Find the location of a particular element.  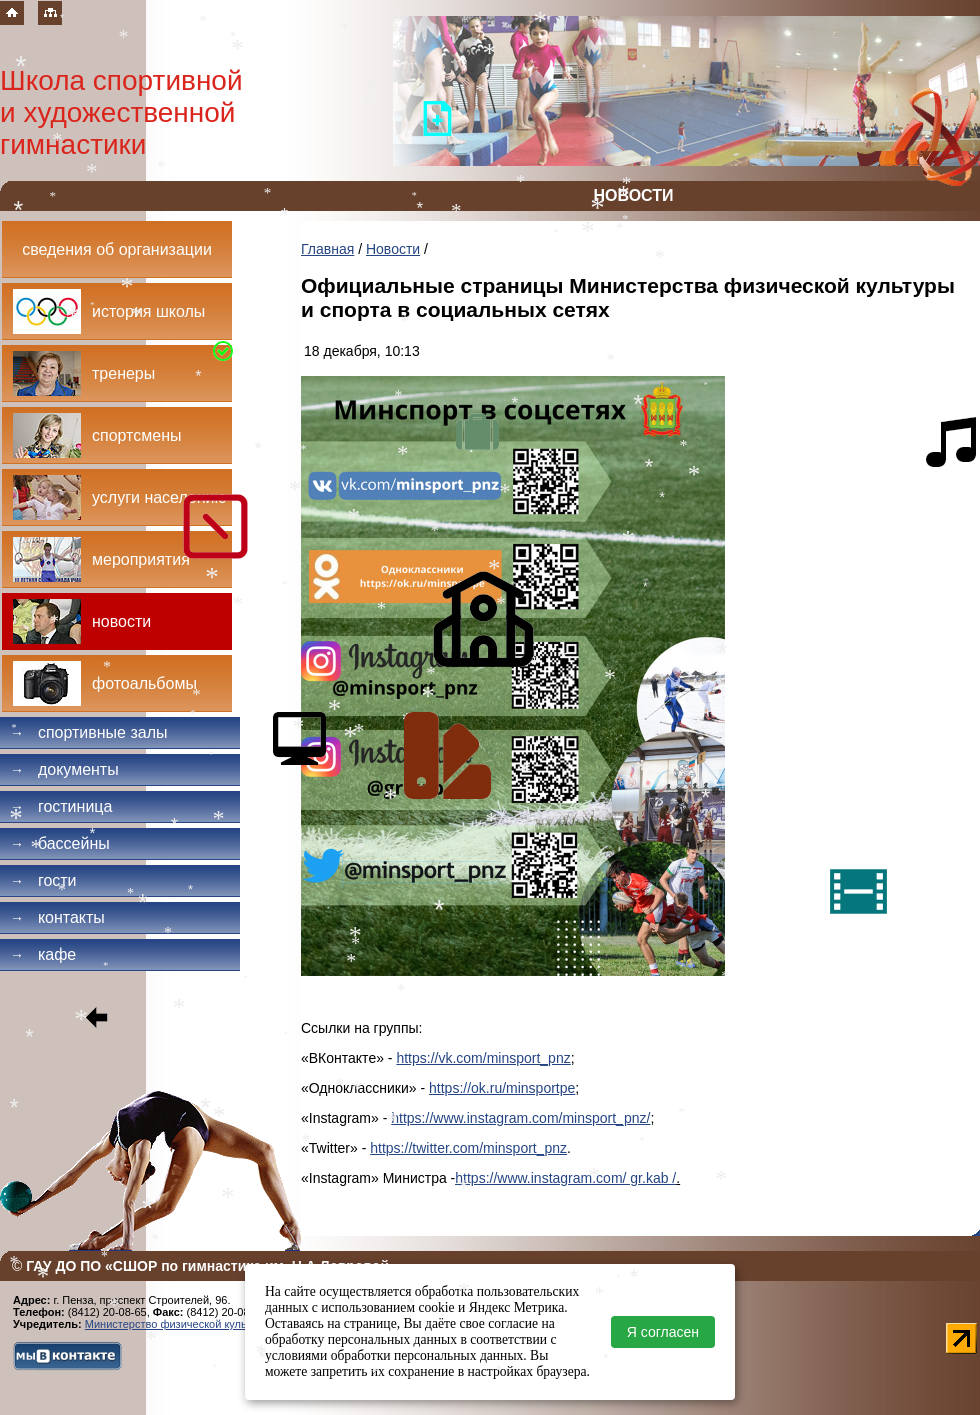

open color picker or palette options is located at coordinates (447, 755).